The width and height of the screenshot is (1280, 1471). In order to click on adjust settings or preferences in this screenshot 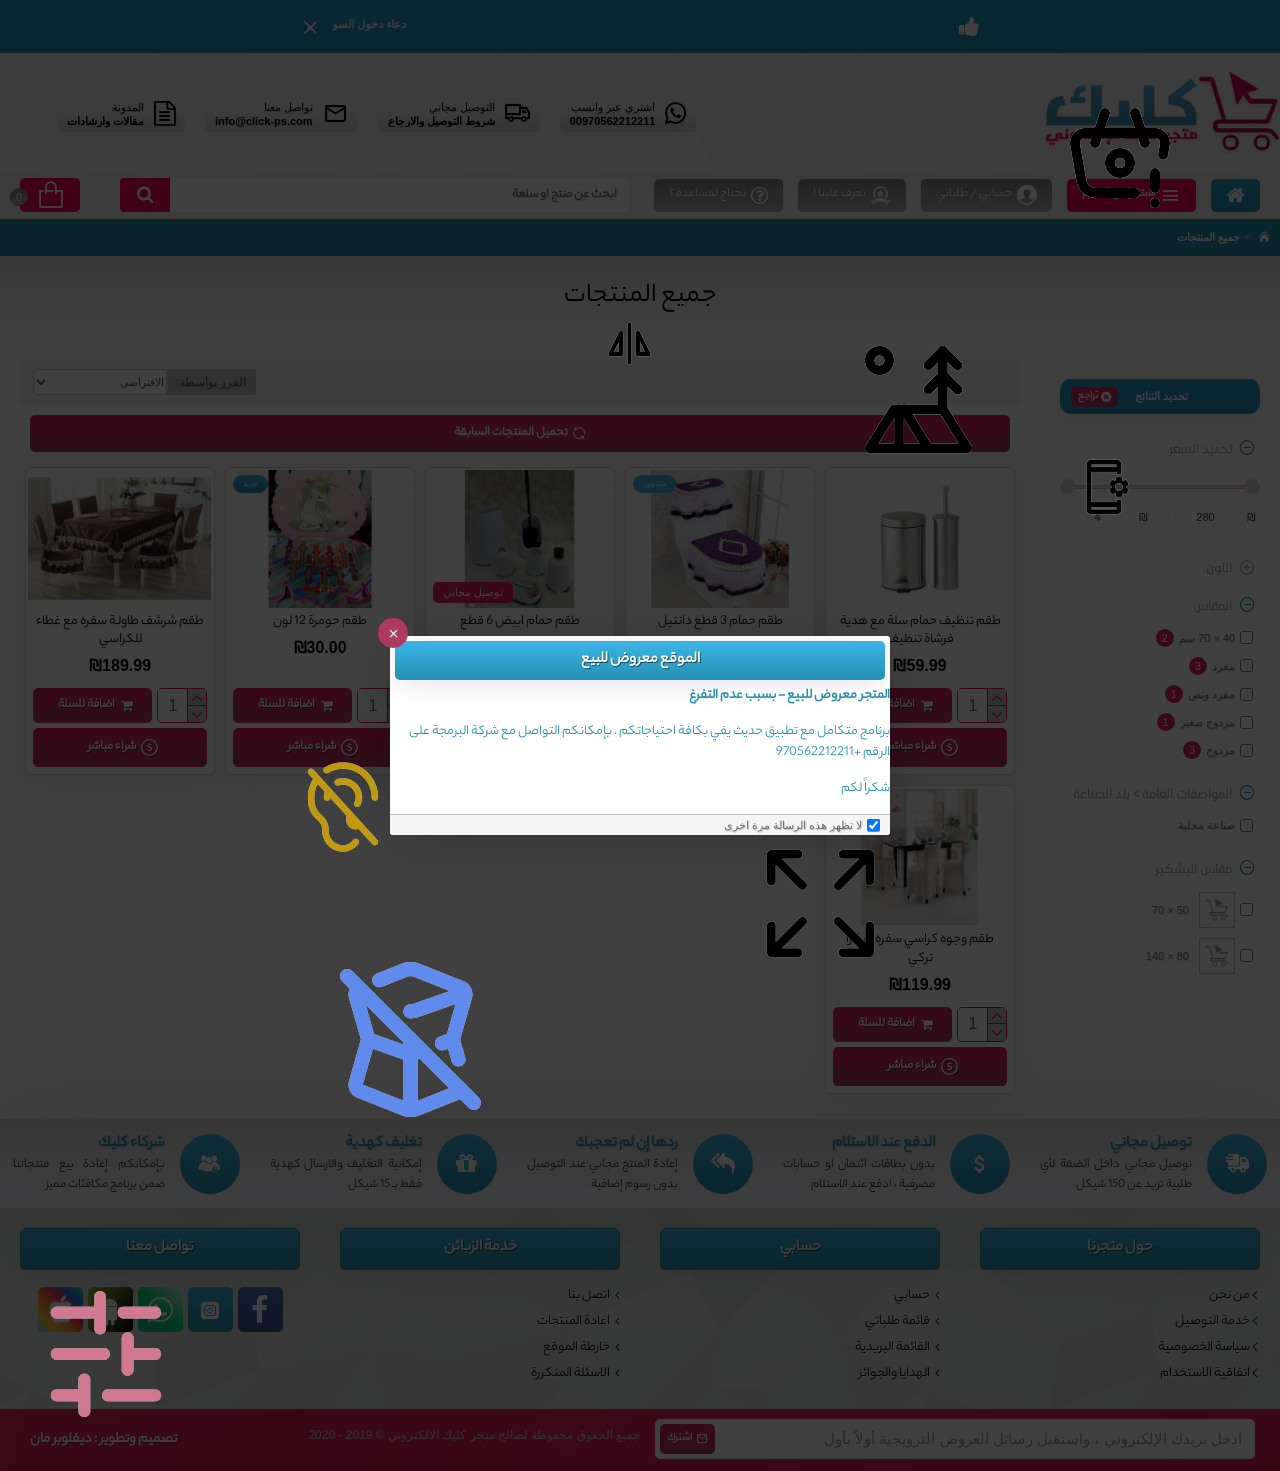, I will do `click(106, 1354)`.